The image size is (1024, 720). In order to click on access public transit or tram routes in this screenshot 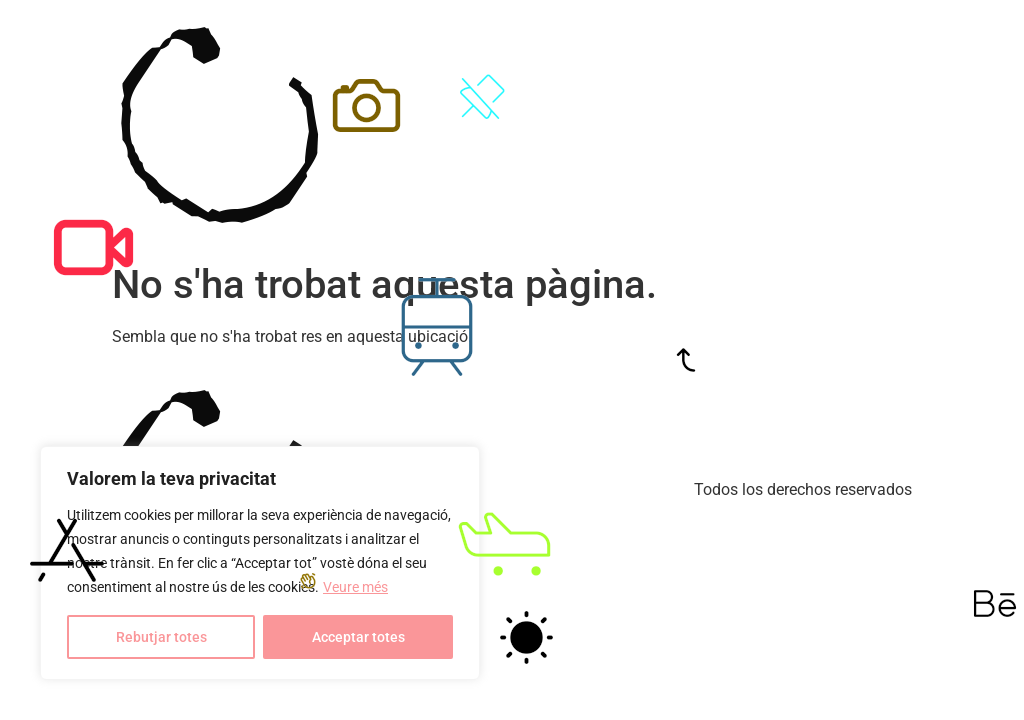, I will do `click(437, 327)`.